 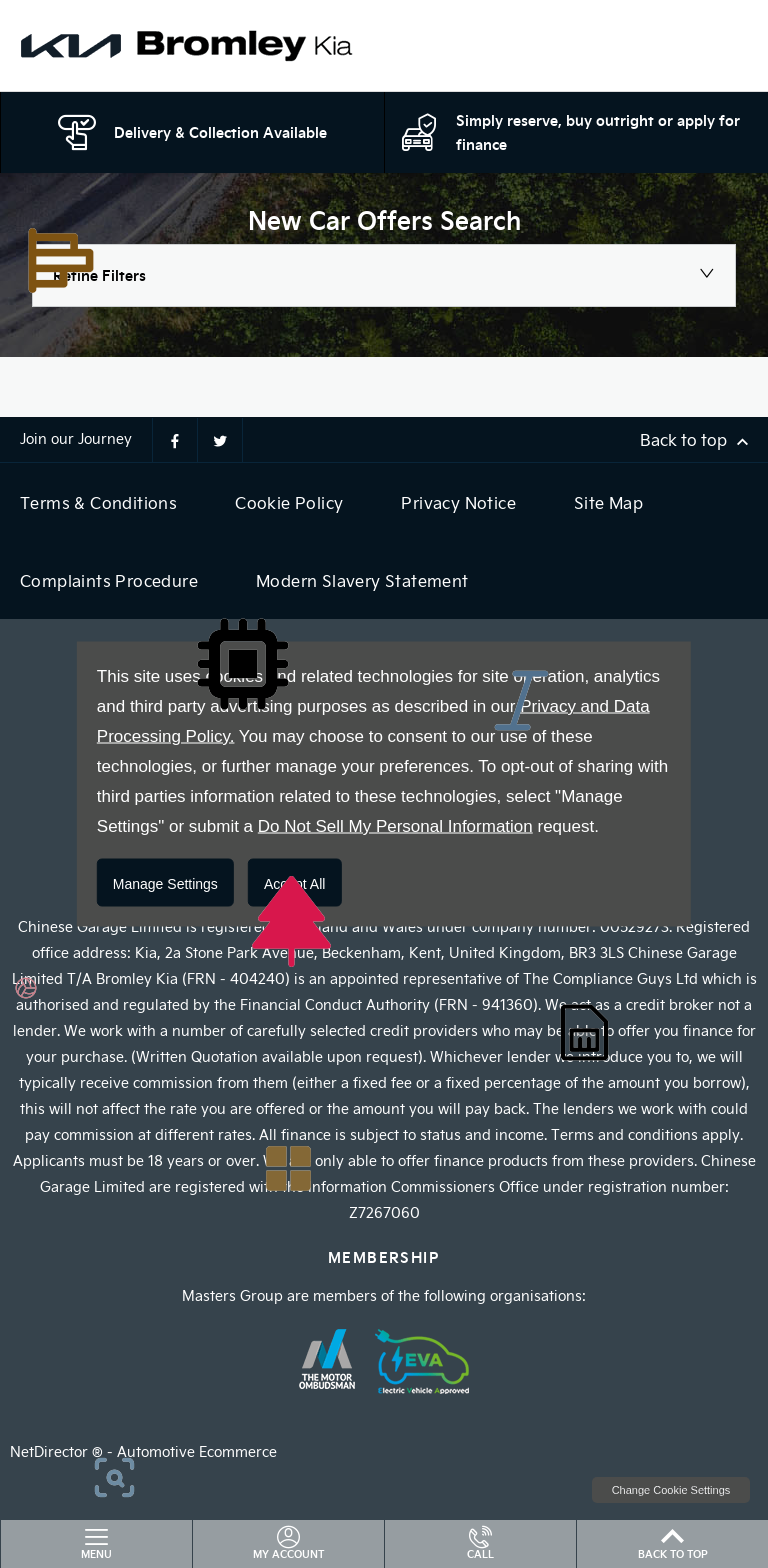 What do you see at coordinates (291, 921) in the screenshot?
I see `indicates a park or nature area on a map` at bounding box center [291, 921].